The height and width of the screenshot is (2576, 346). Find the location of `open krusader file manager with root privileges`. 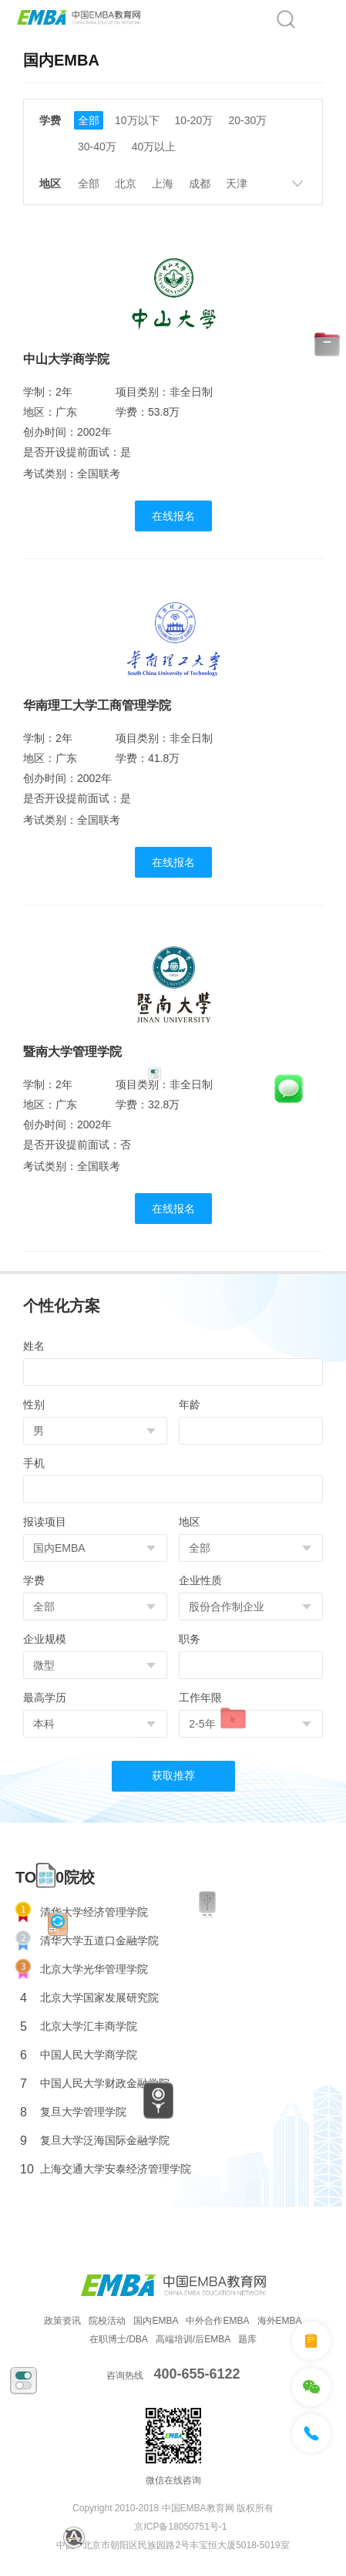

open krusader file manager with root privileges is located at coordinates (233, 1718).